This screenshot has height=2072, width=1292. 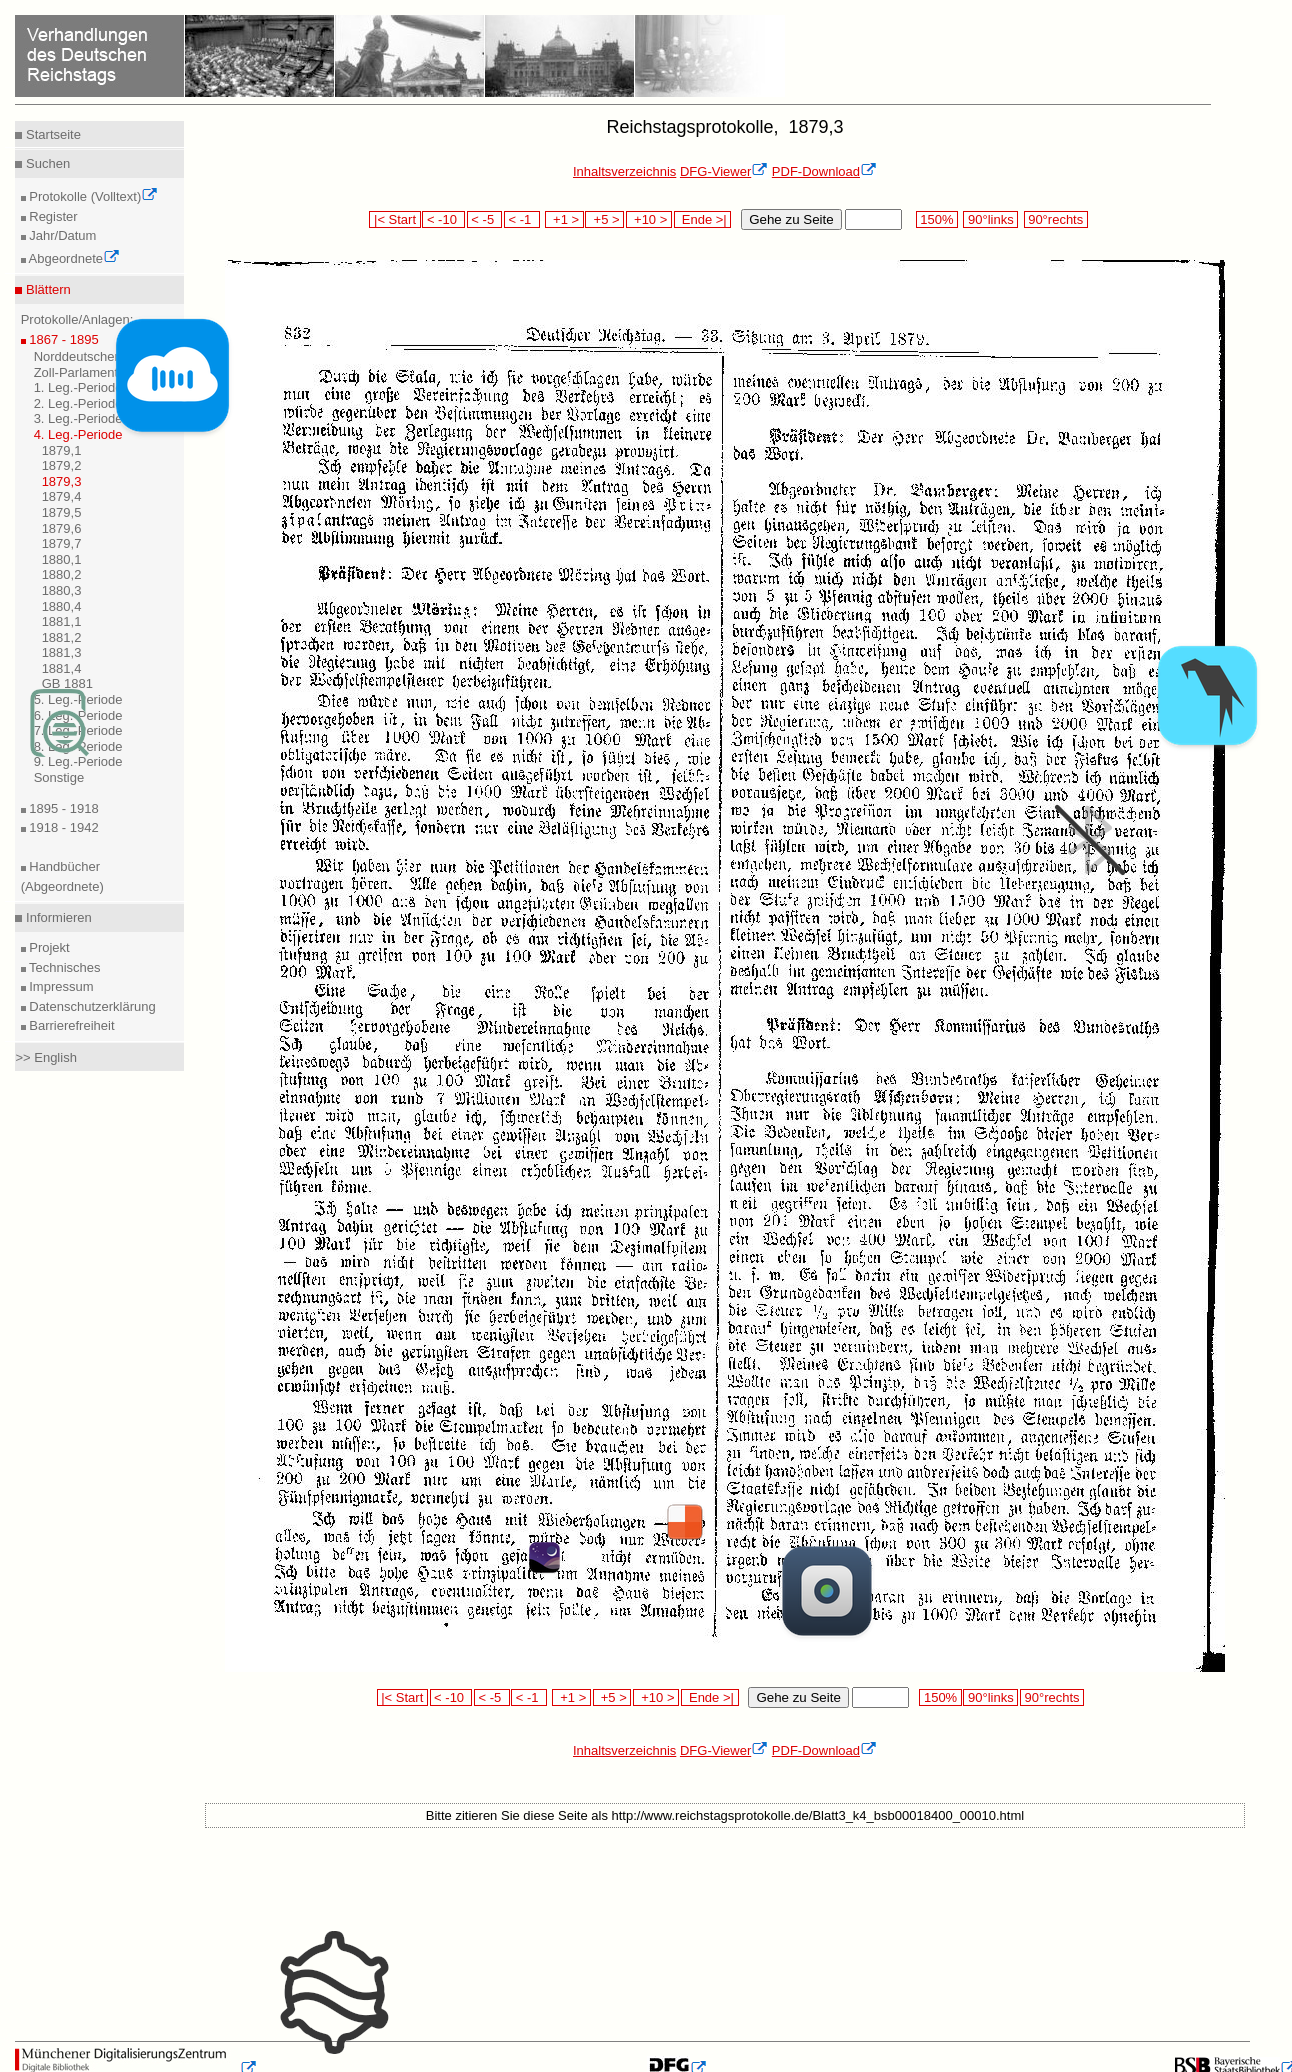 What do you see at coordinates (60, 723) in the screenshot?
I see `open document viewer app` at bounding box center [60, 723].